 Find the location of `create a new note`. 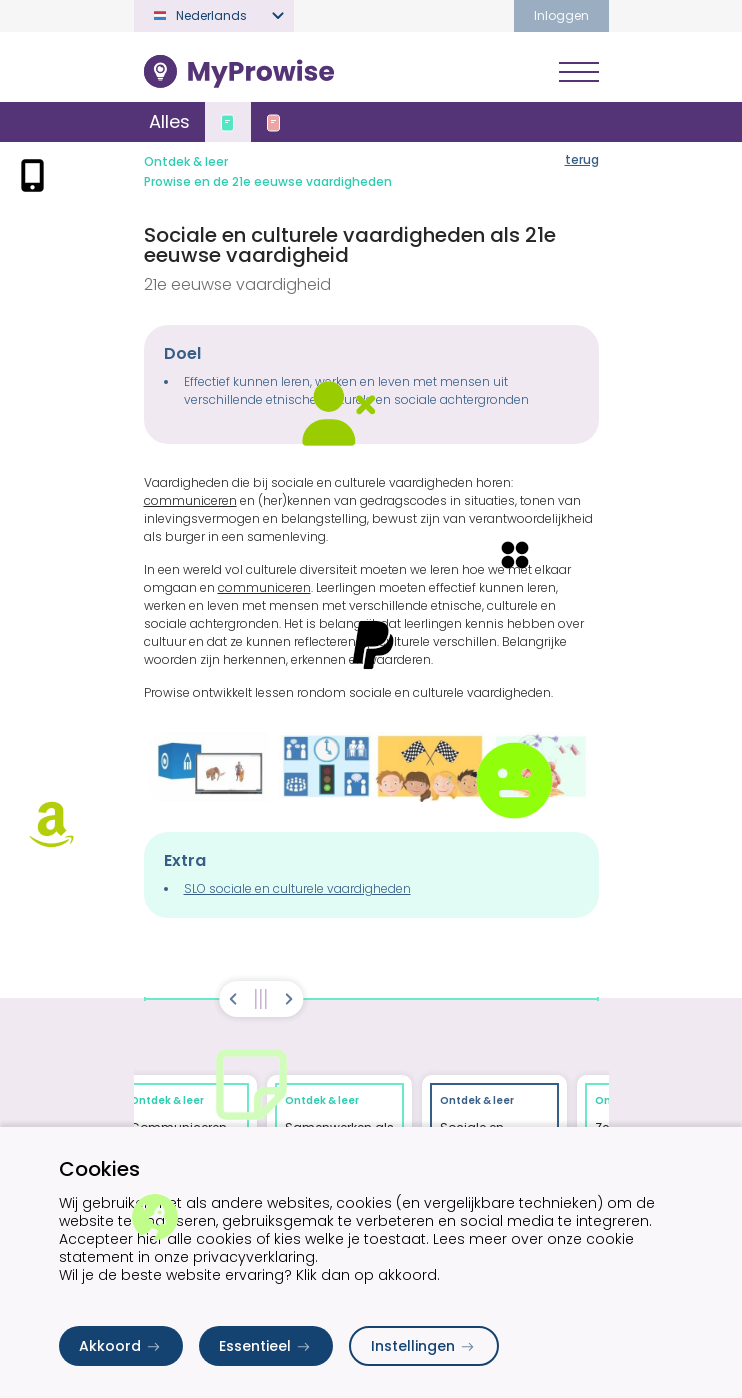

create a new note is located at coordinates (251, 1084).